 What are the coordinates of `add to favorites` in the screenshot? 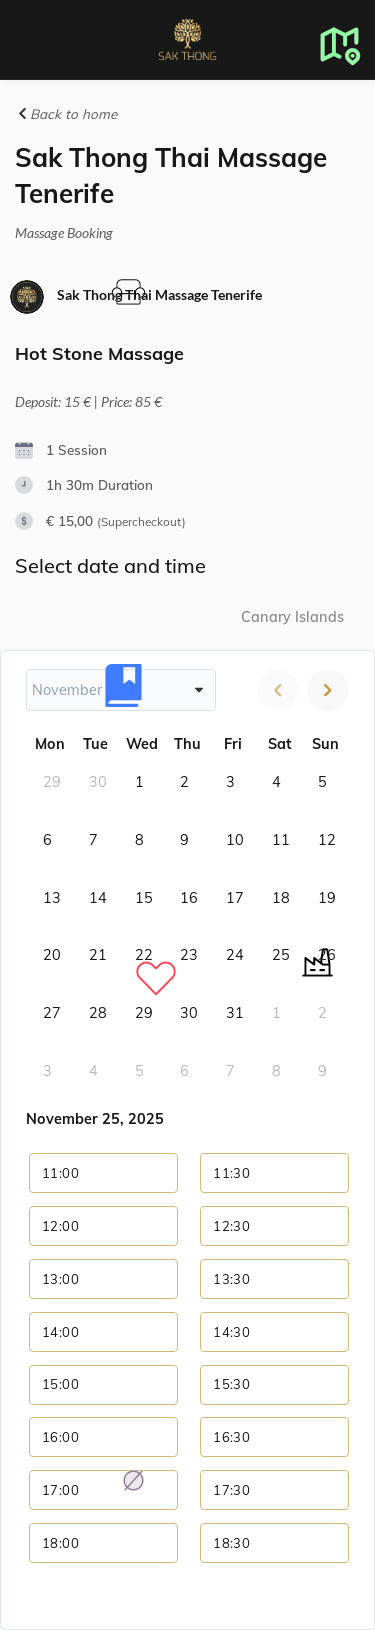 It's located at (156, 977).